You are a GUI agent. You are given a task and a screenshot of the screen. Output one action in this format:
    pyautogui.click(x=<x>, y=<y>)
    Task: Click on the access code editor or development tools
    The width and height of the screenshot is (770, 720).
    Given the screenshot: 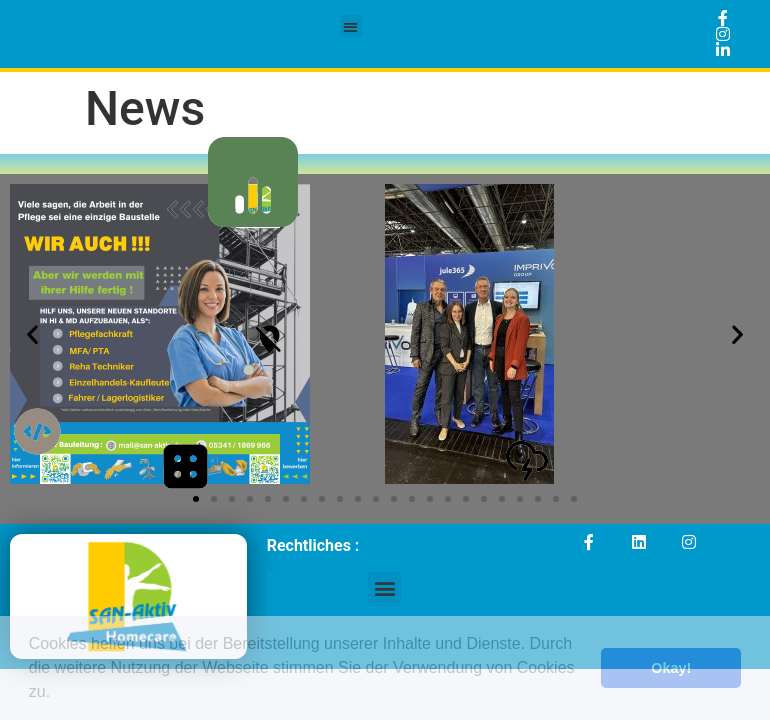 What is the action you would take?
    pyautogui.click(x=37, y=431)
    